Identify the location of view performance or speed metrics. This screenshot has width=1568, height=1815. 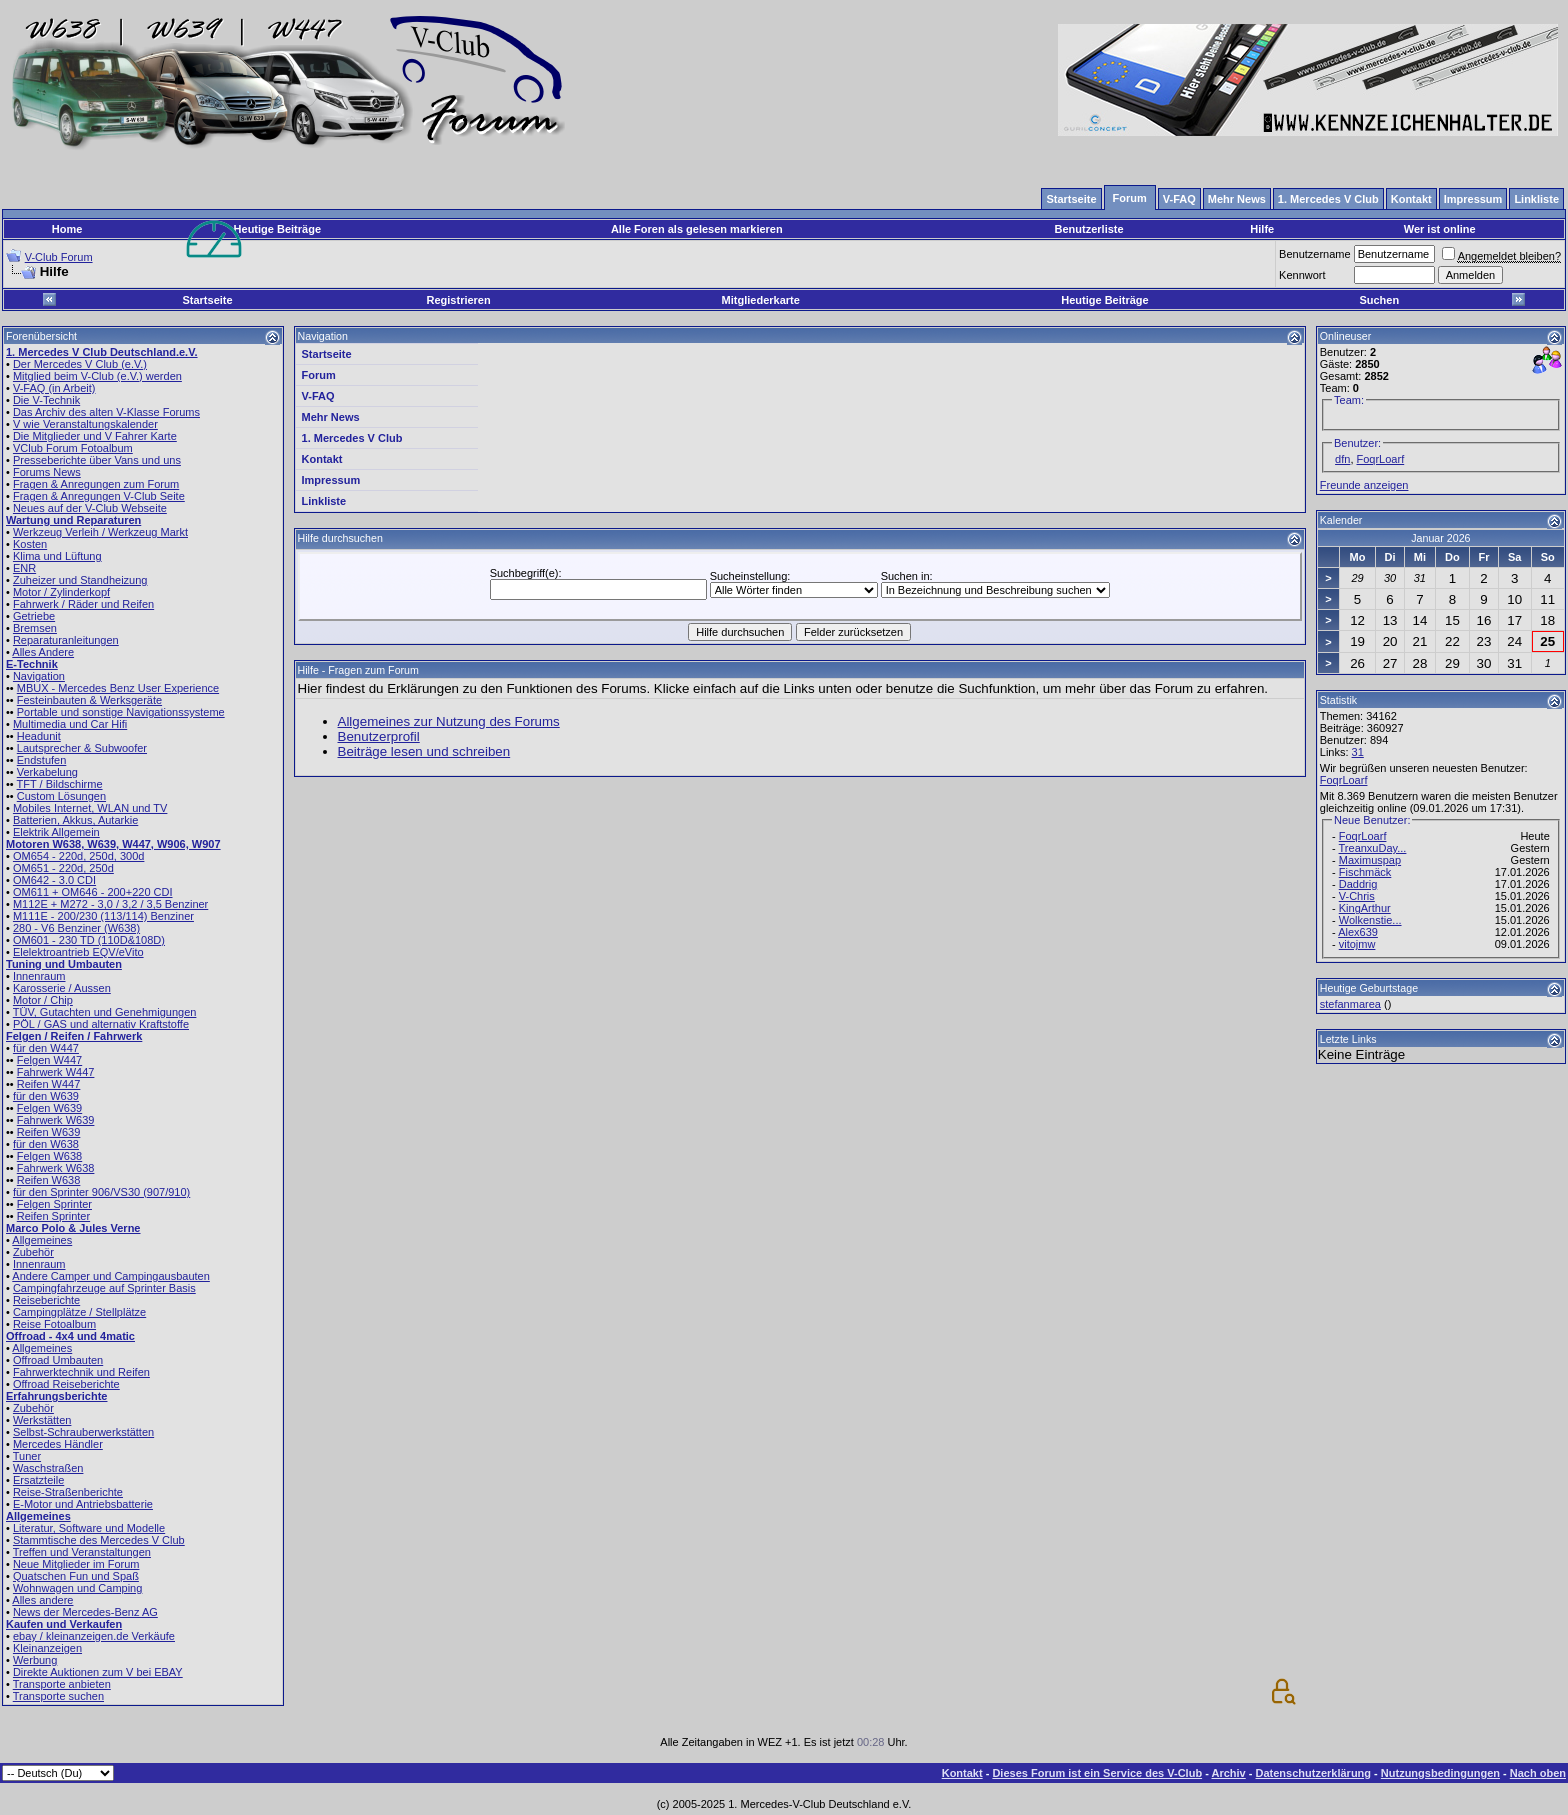
(214, 242).